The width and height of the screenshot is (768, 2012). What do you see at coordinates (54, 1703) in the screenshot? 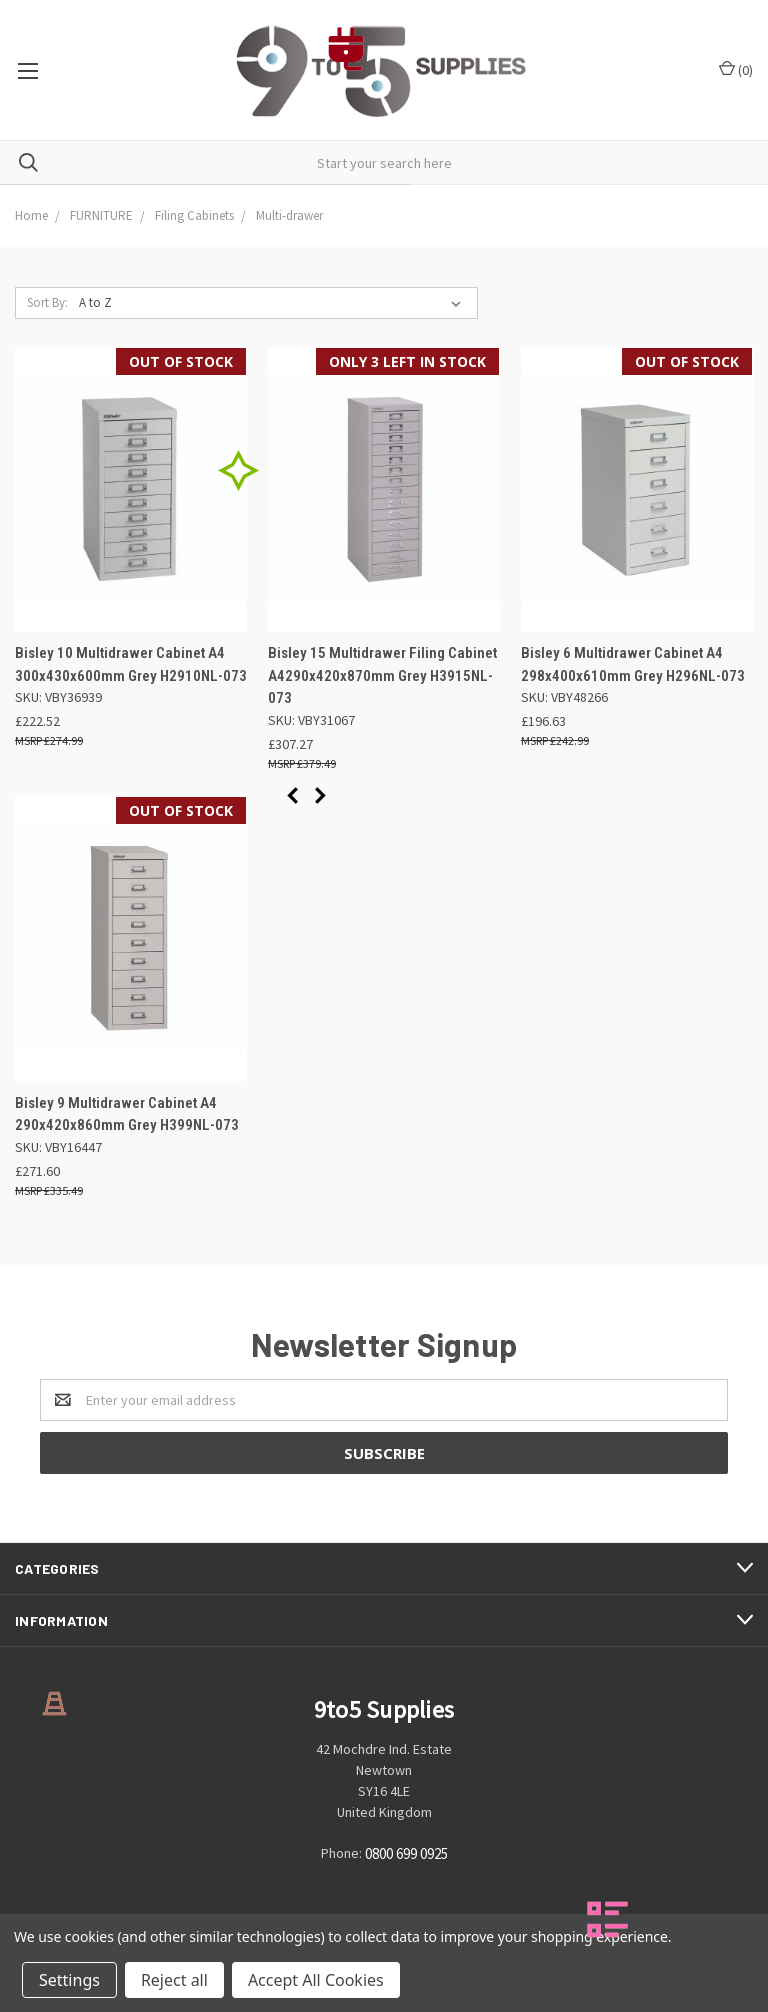
I see `indicates a road closure or blocked area` at bounding box center [54, 1703].